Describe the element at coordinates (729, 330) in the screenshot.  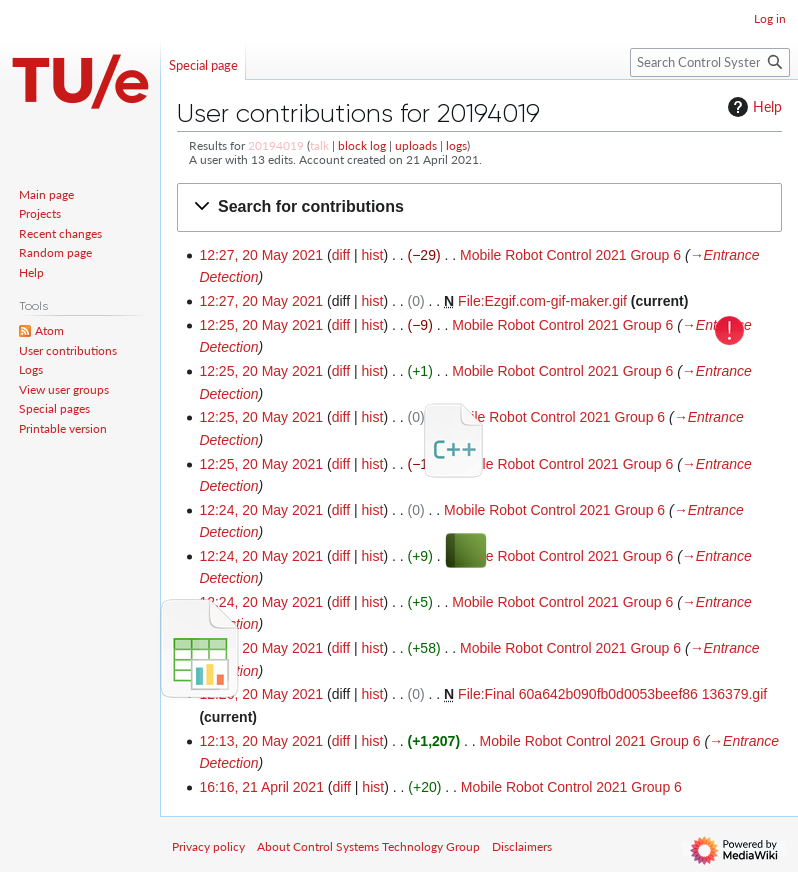
I see `indicates an important alert or warning` at that location.